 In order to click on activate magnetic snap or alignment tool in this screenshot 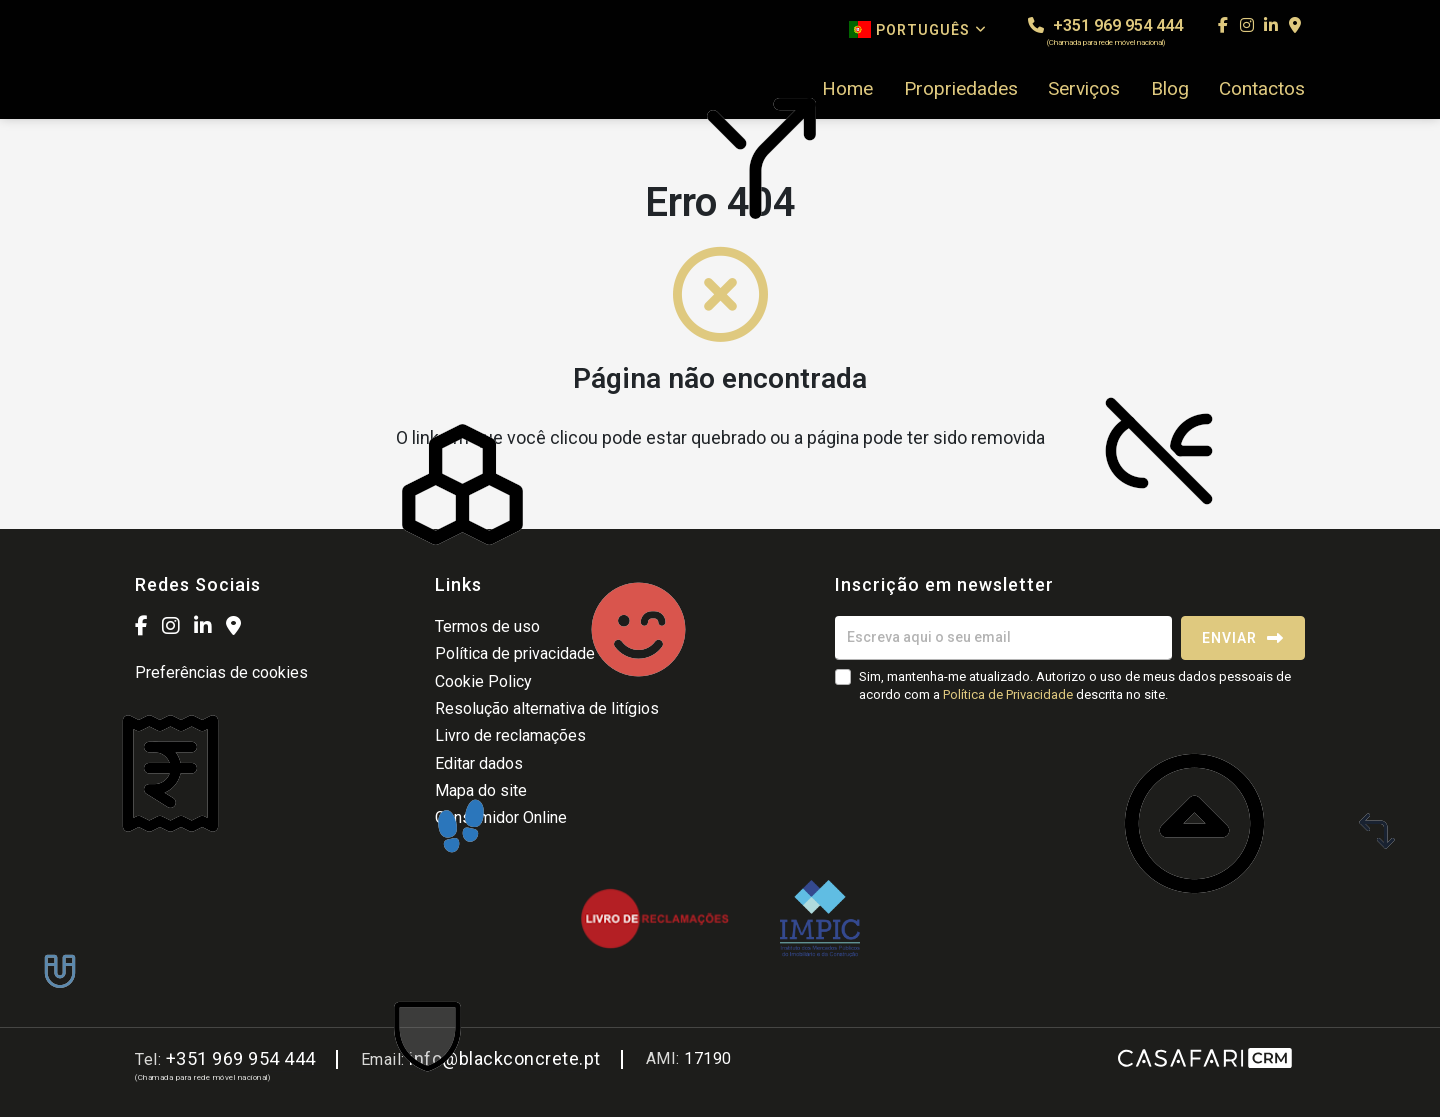, I will do `click(60, 970)`.